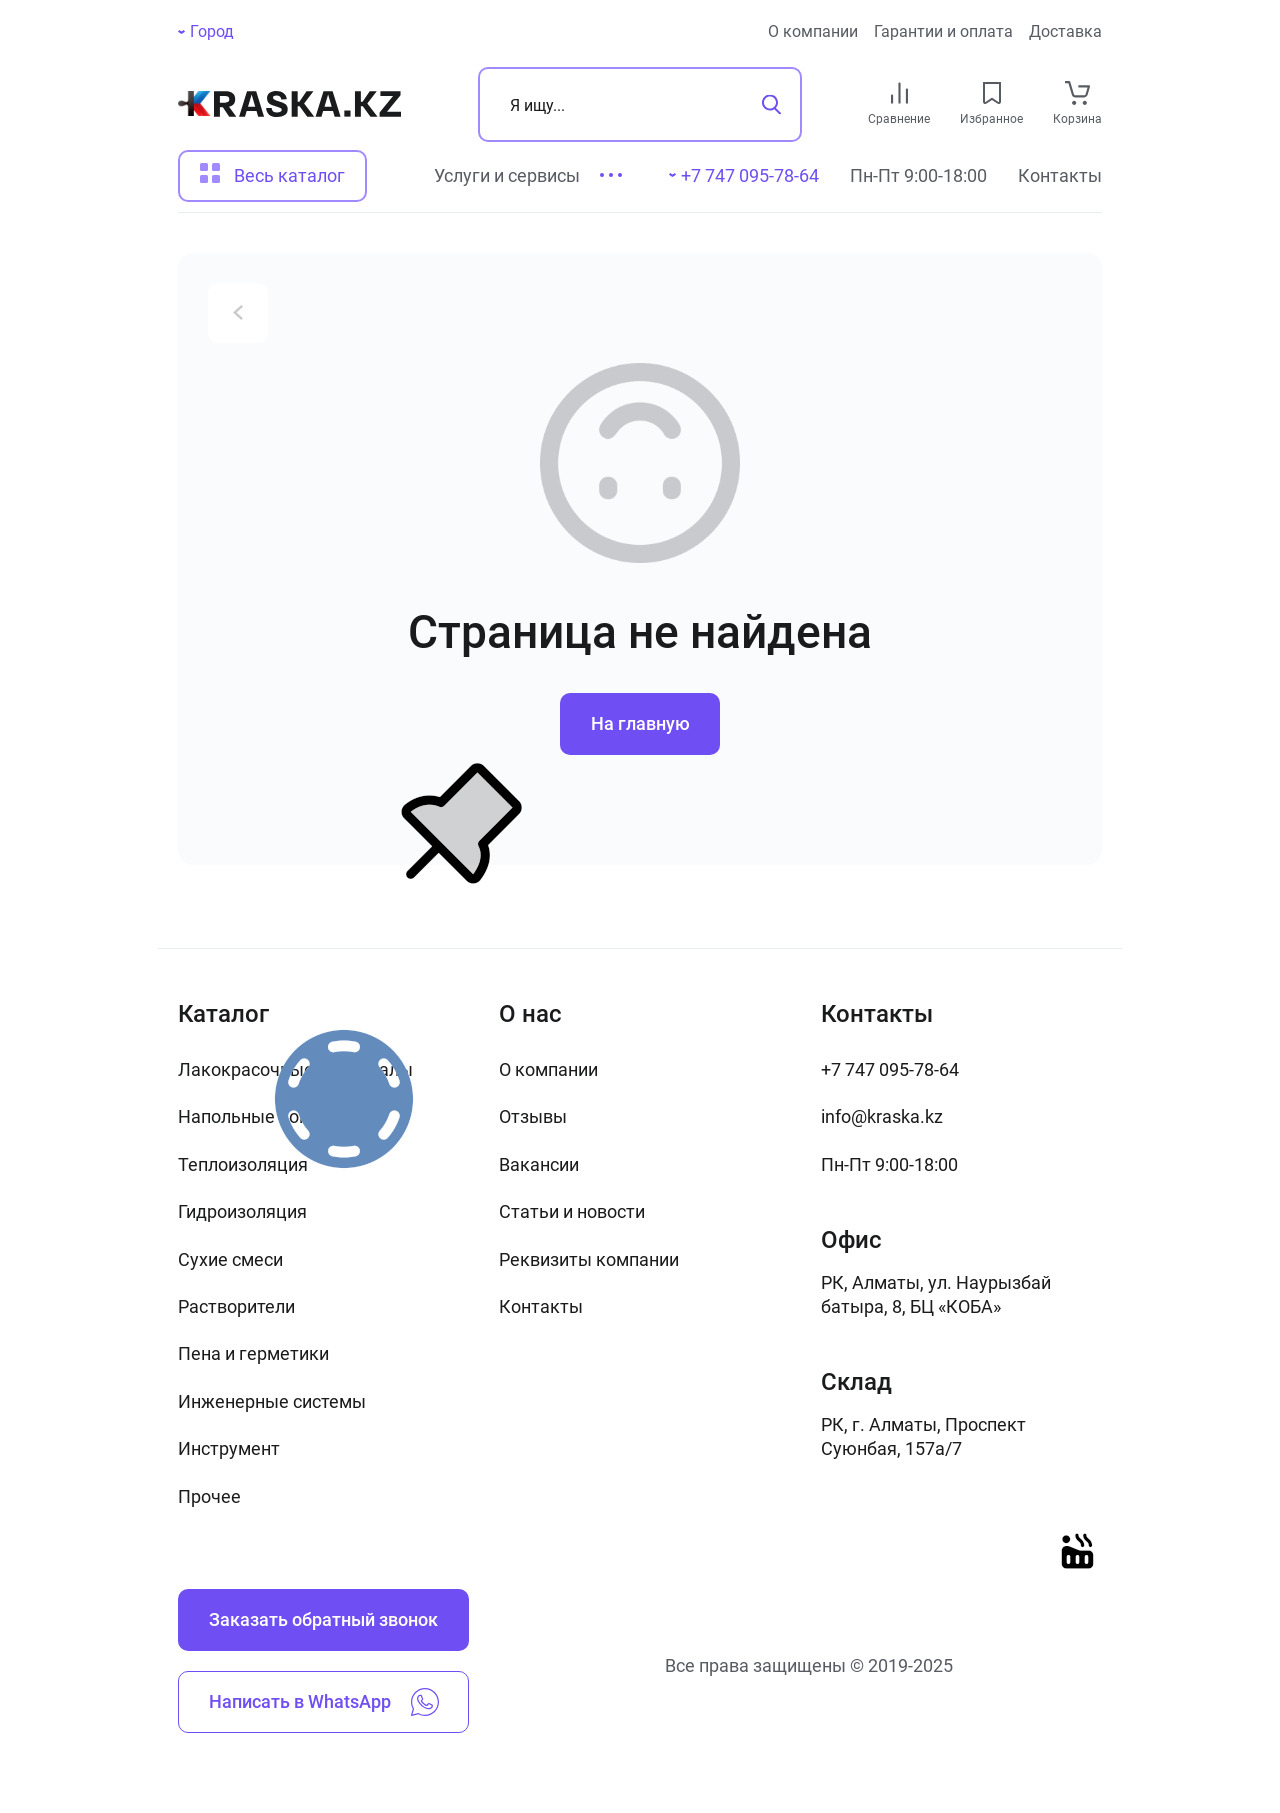 Image resolution: width=1280 pixels, height=1813 pixels. What do you see at coordinates (1077, 1550) in the screenshot?
I see `access spa or hot tub amenities` at bounding box center [1077, 1550].